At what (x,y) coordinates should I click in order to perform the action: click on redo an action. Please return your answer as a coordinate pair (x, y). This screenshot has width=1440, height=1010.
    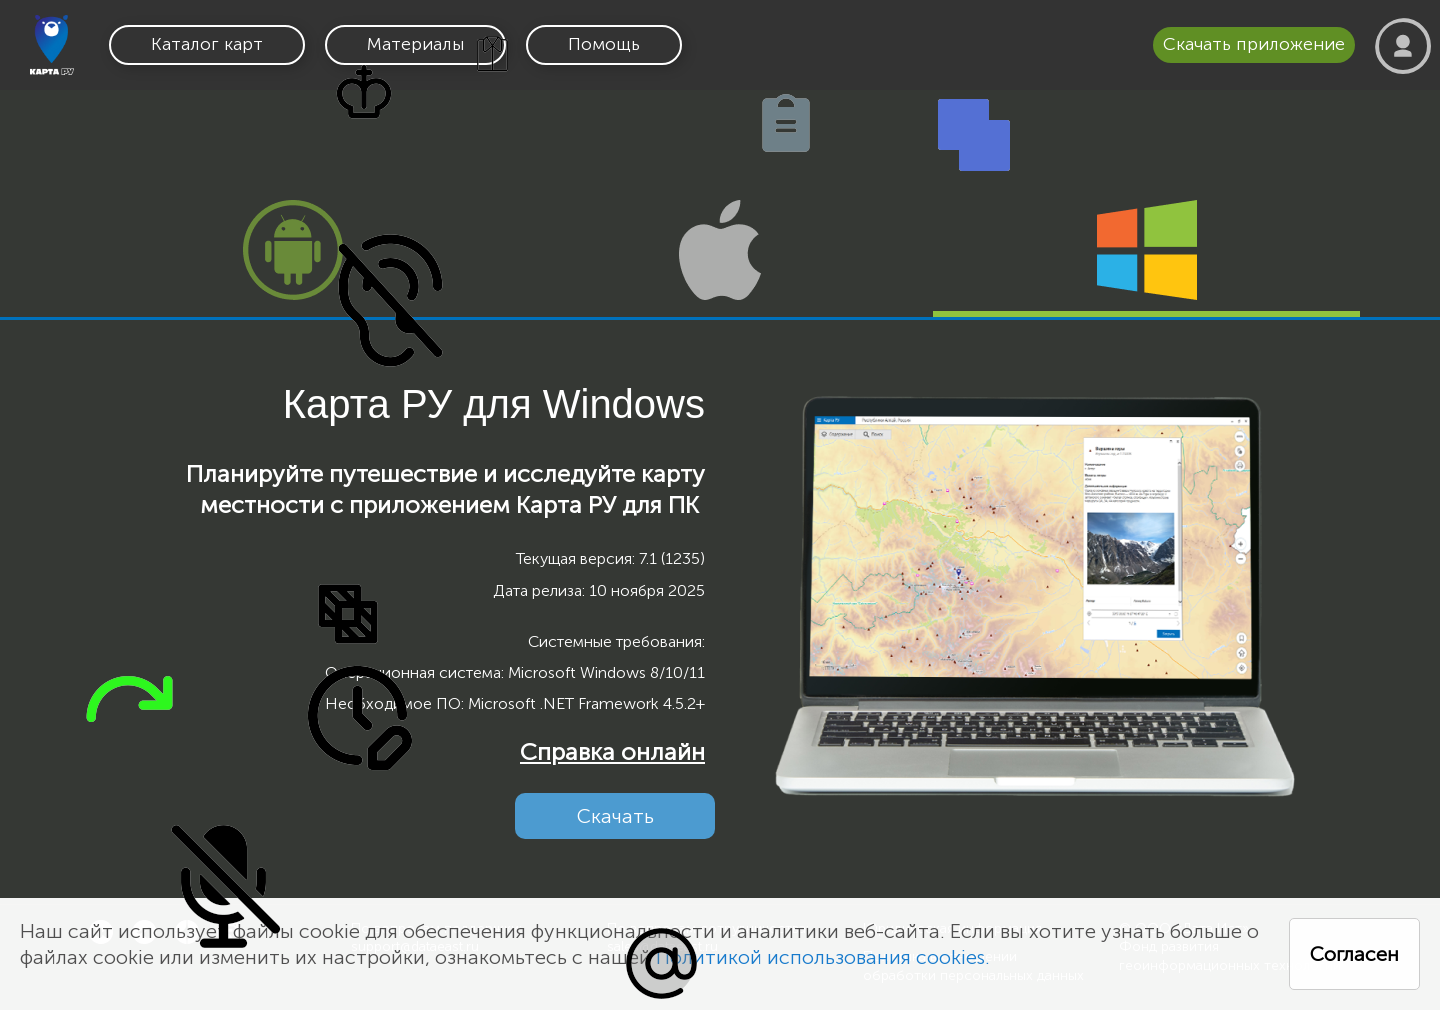
    Looking at the image, I should click on (128, 696).